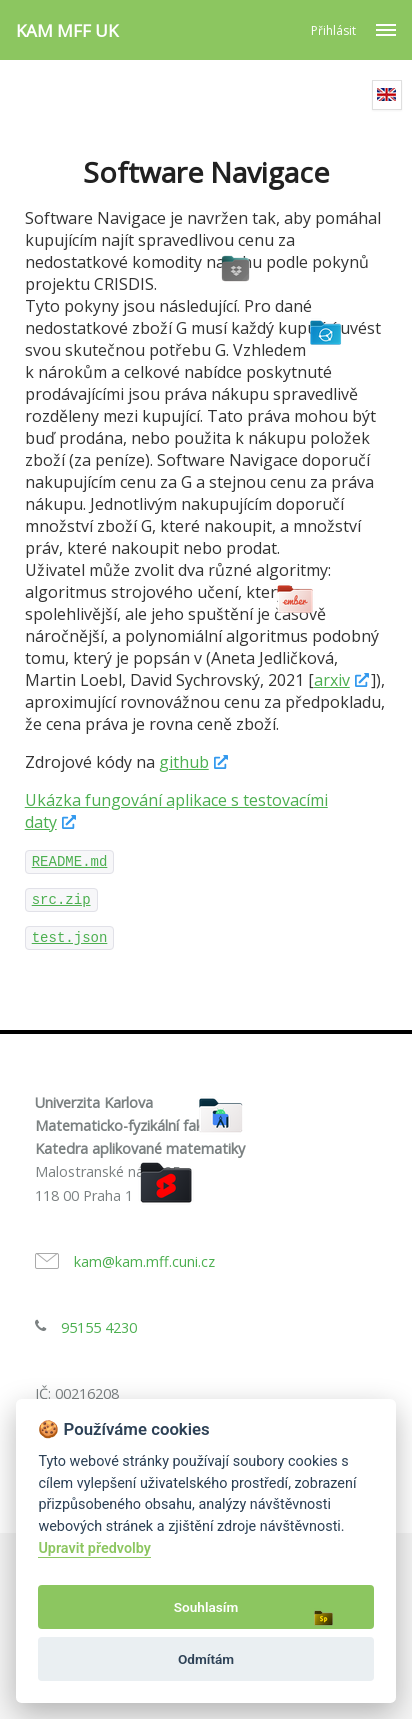 The height and width of the screenshot is (1719, 412). Describe the element at coordinates (166, 1184) in the screenshot. I see `open folder containing youtube shorts downloads` at that location.